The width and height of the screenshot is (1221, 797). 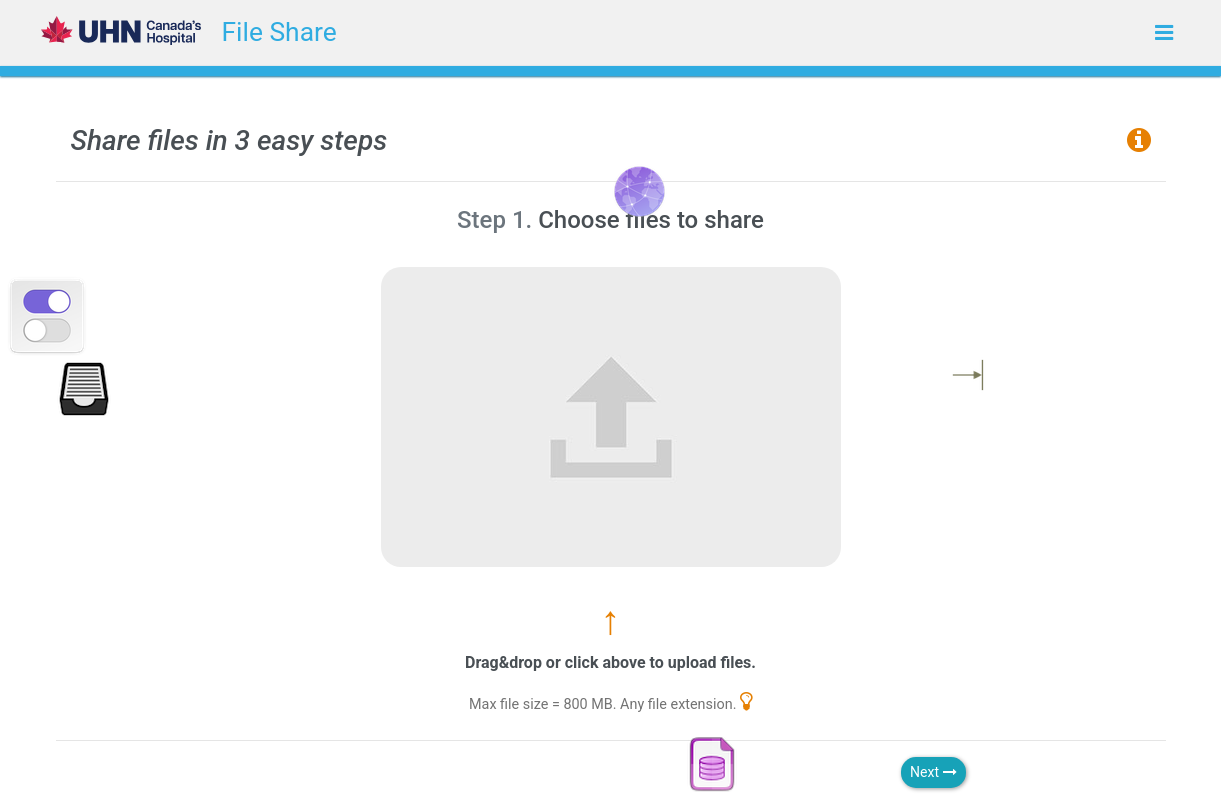 What do you see at coordinates (84, 389) in the screenshot?
I see `view recently accessed files` at bounding box center [84, 389].